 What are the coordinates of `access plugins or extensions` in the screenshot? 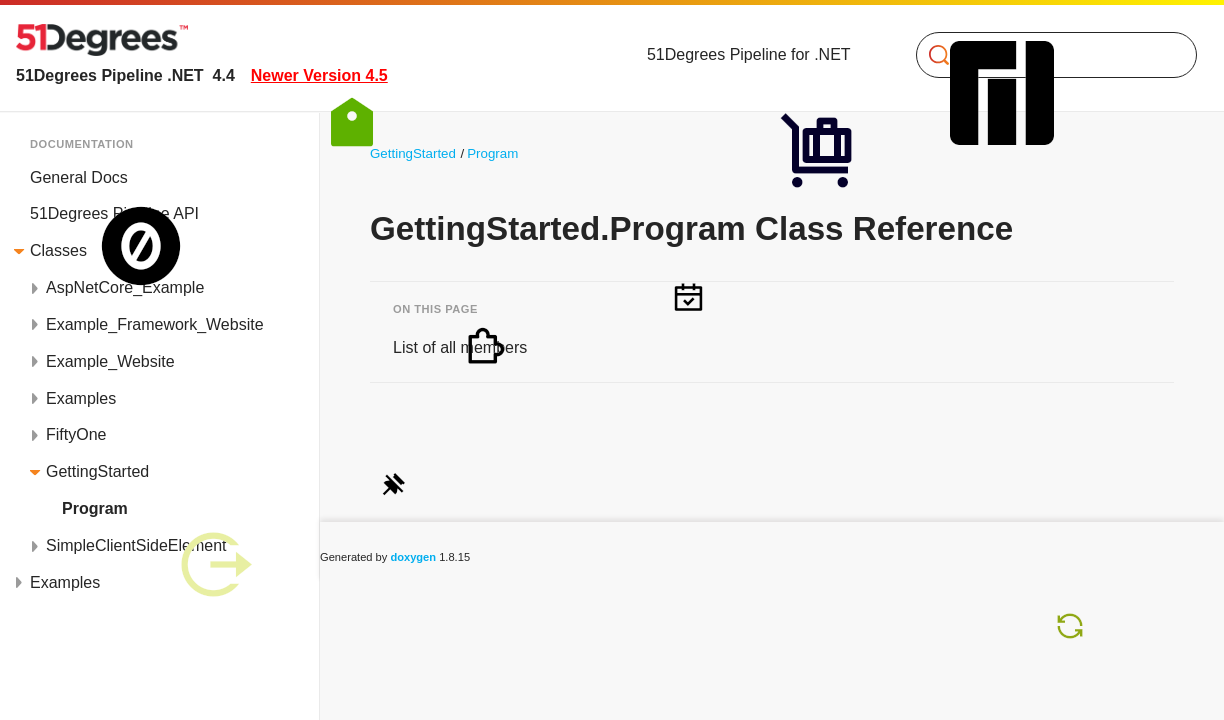 It's located at (484, 347).